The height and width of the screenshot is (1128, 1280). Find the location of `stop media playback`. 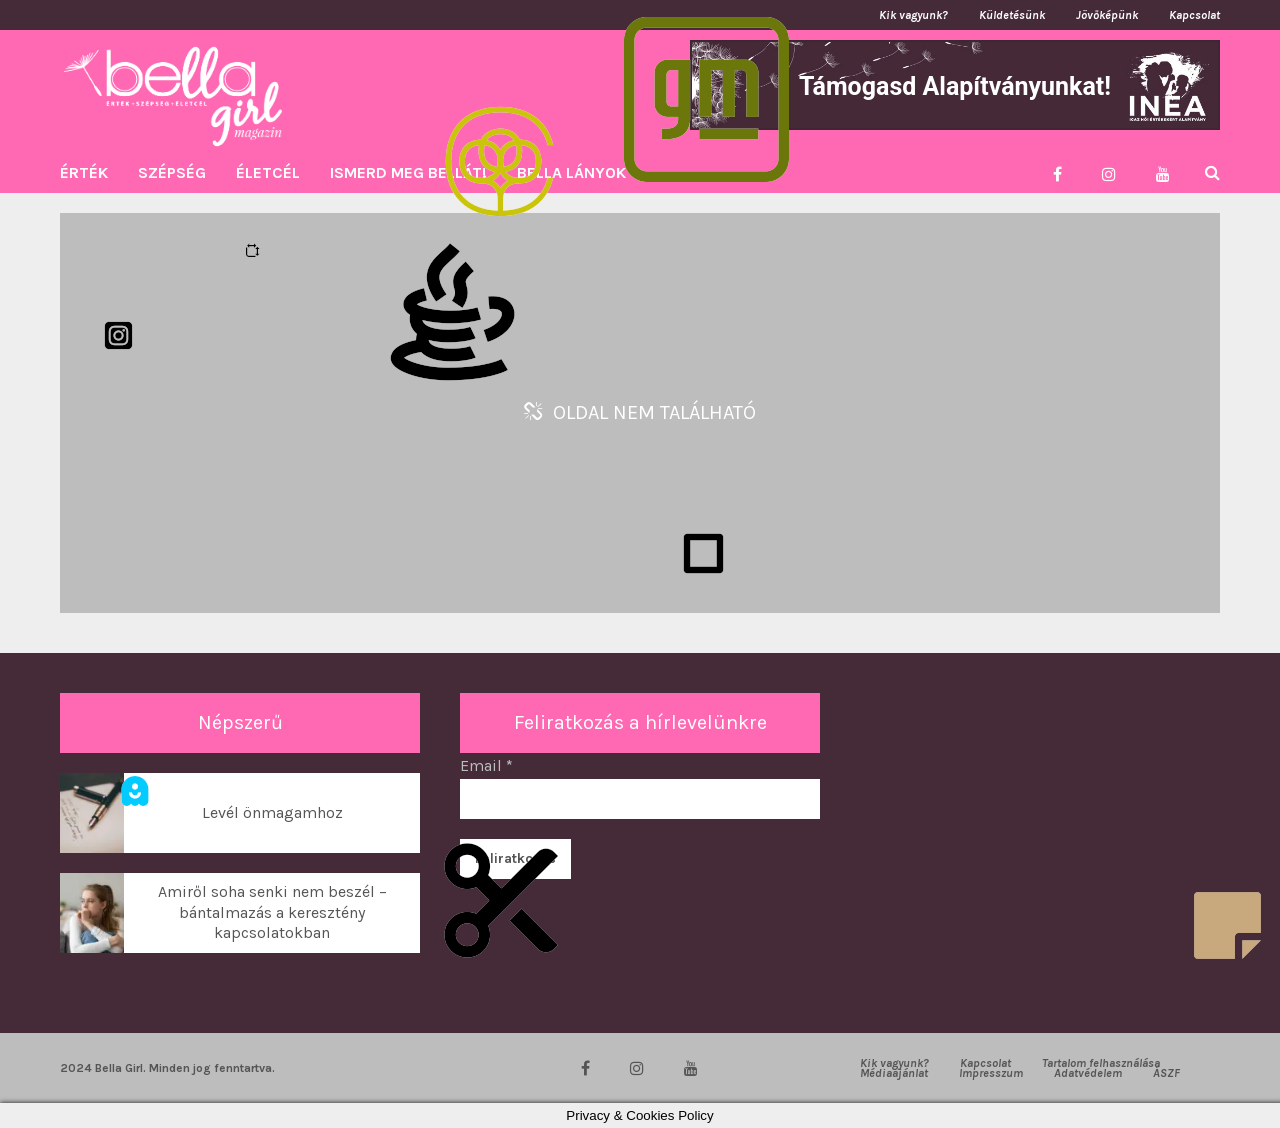

stop media playback is located at coordinates (703, 553).